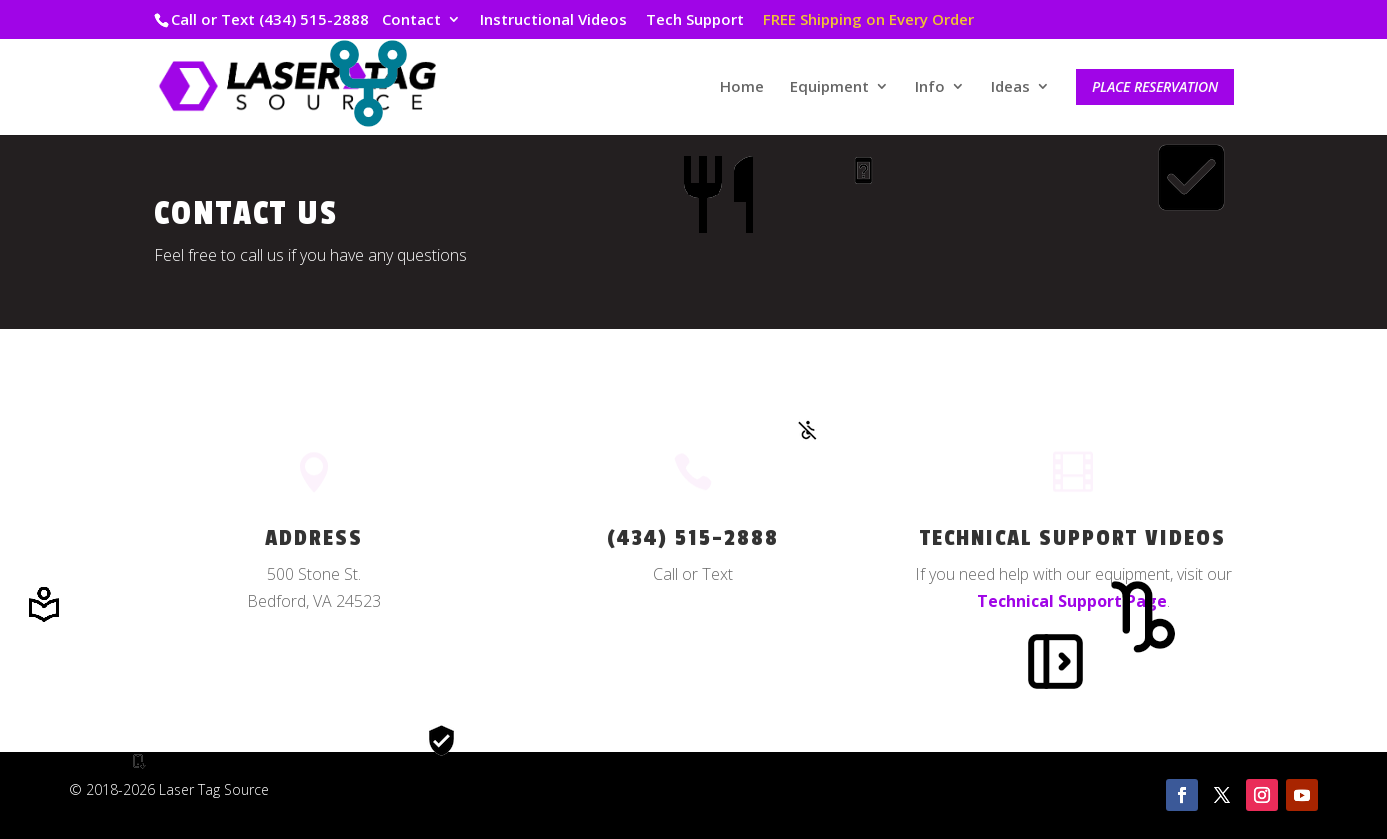  I want to click on access local library services, so click(44, 605).